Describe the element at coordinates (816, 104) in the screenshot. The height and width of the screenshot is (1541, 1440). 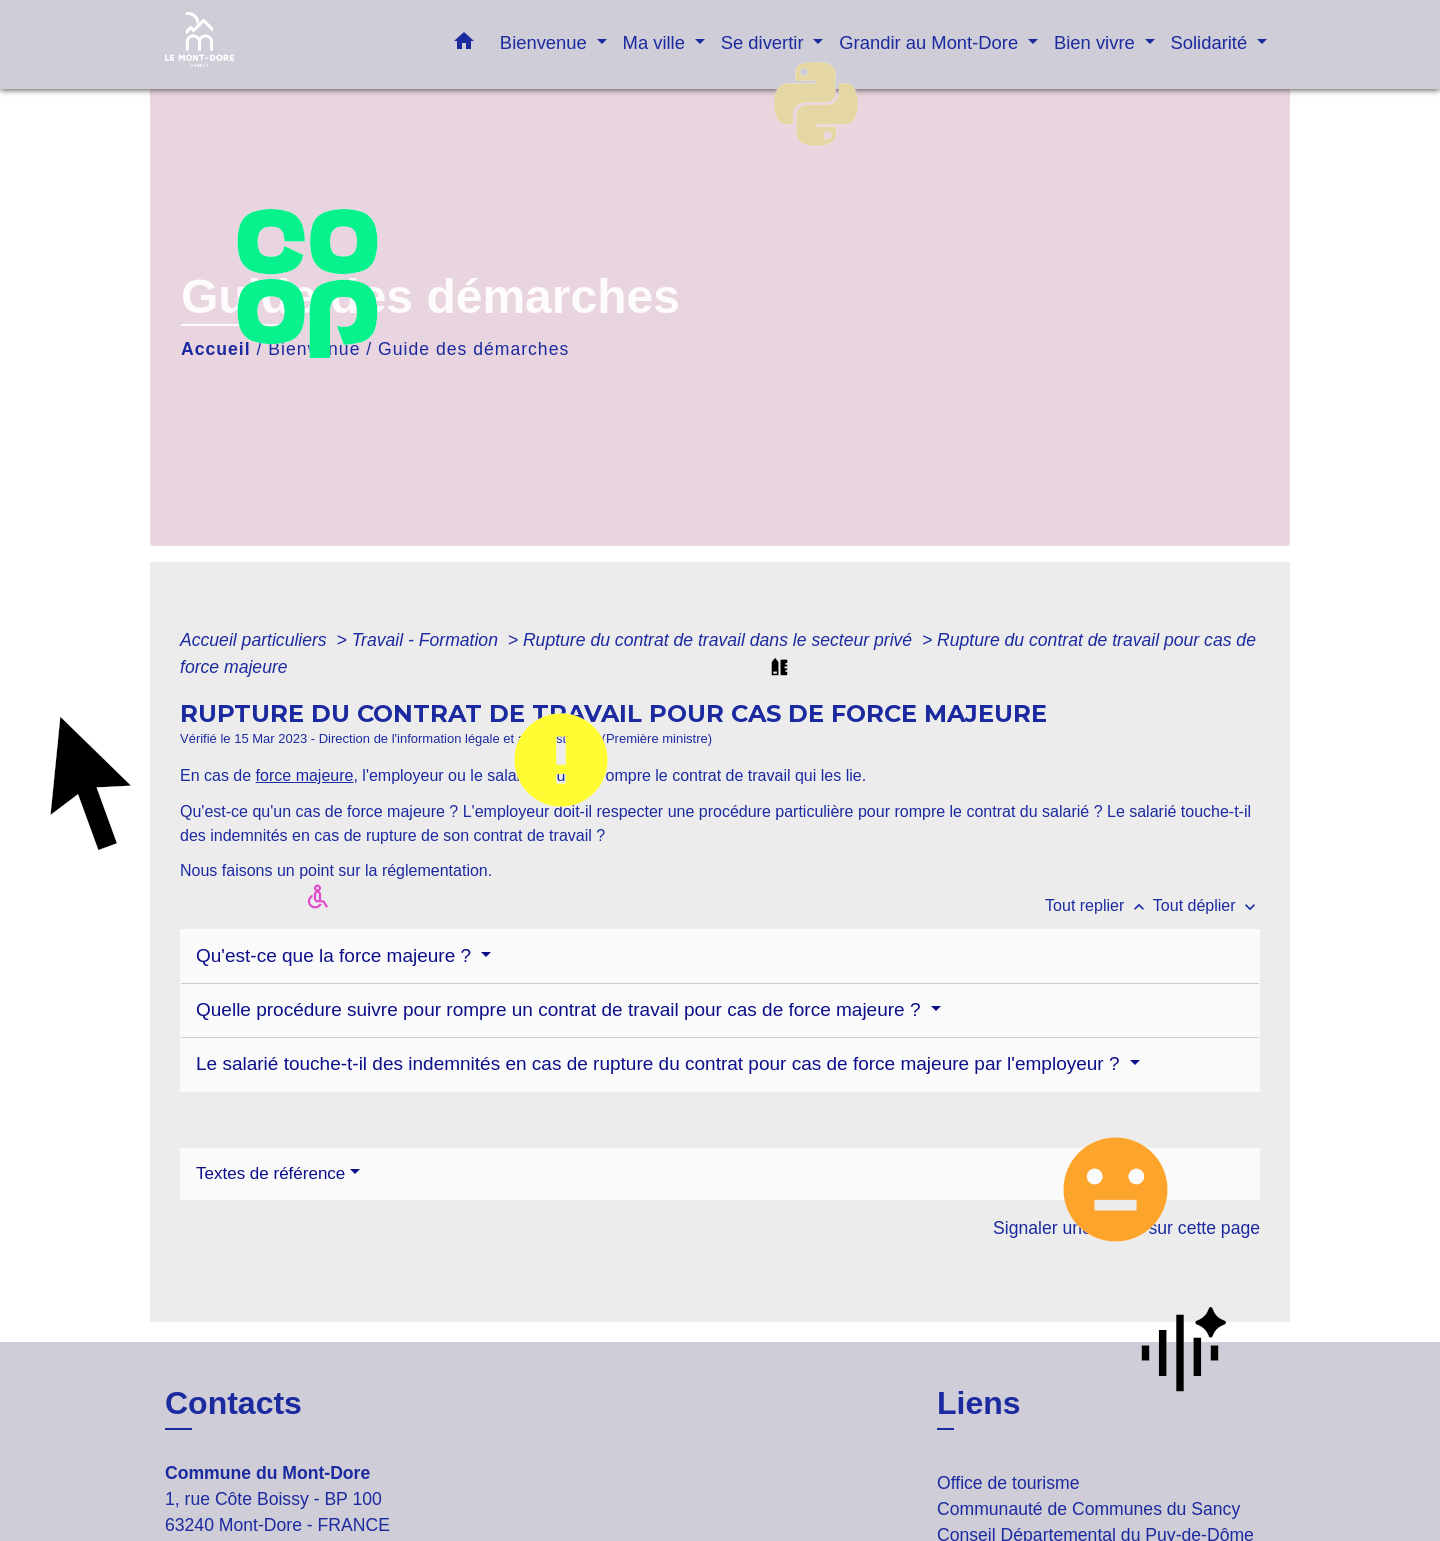
I see `python programming language logo` at that location.